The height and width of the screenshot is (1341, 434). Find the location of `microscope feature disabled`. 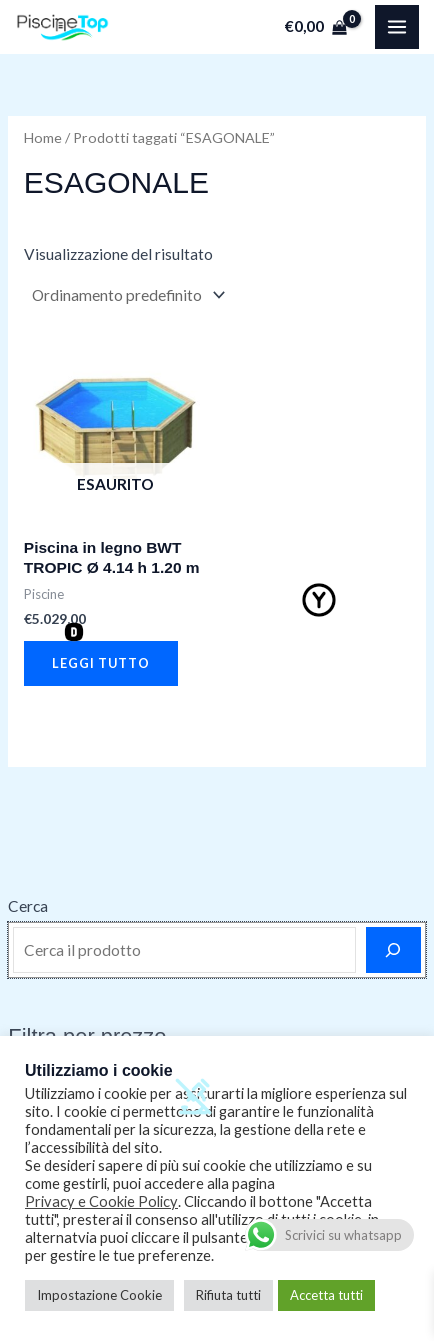

microscope feature disabled is located at coordinates (193, 1096).